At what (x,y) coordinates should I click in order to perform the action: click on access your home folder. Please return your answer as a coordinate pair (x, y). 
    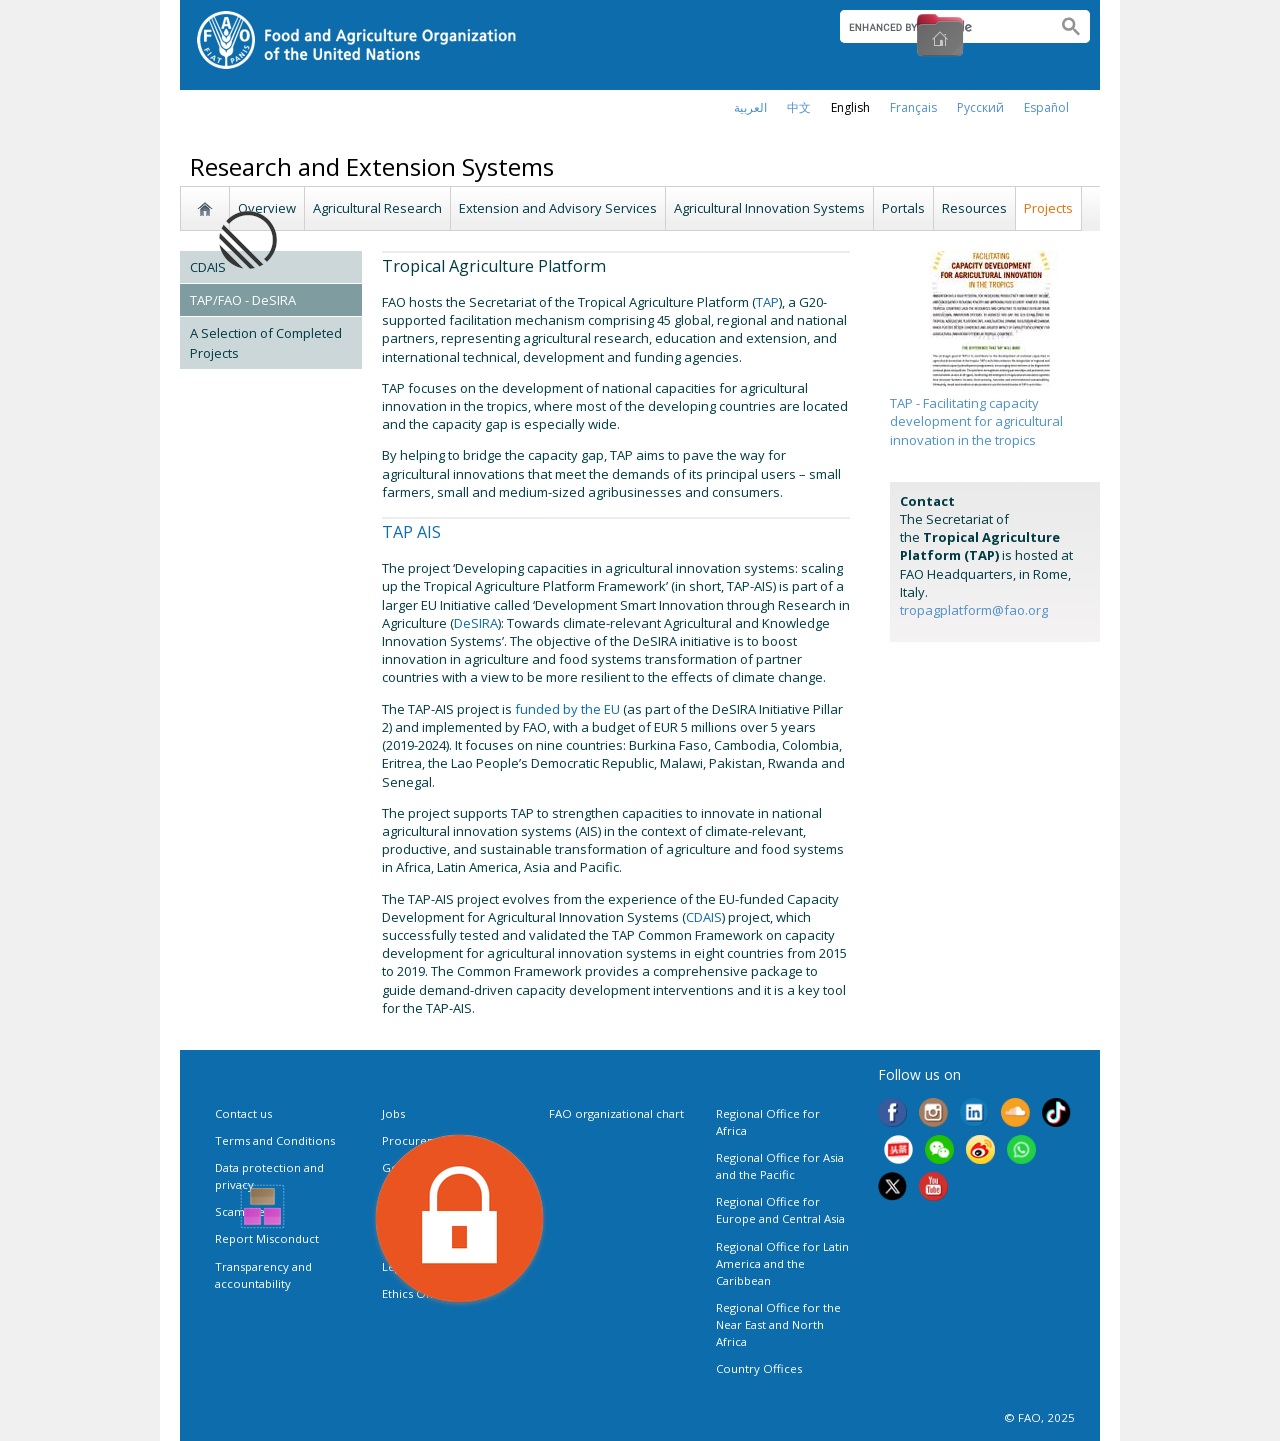
    Looking at the image, I should click on (940, 35).